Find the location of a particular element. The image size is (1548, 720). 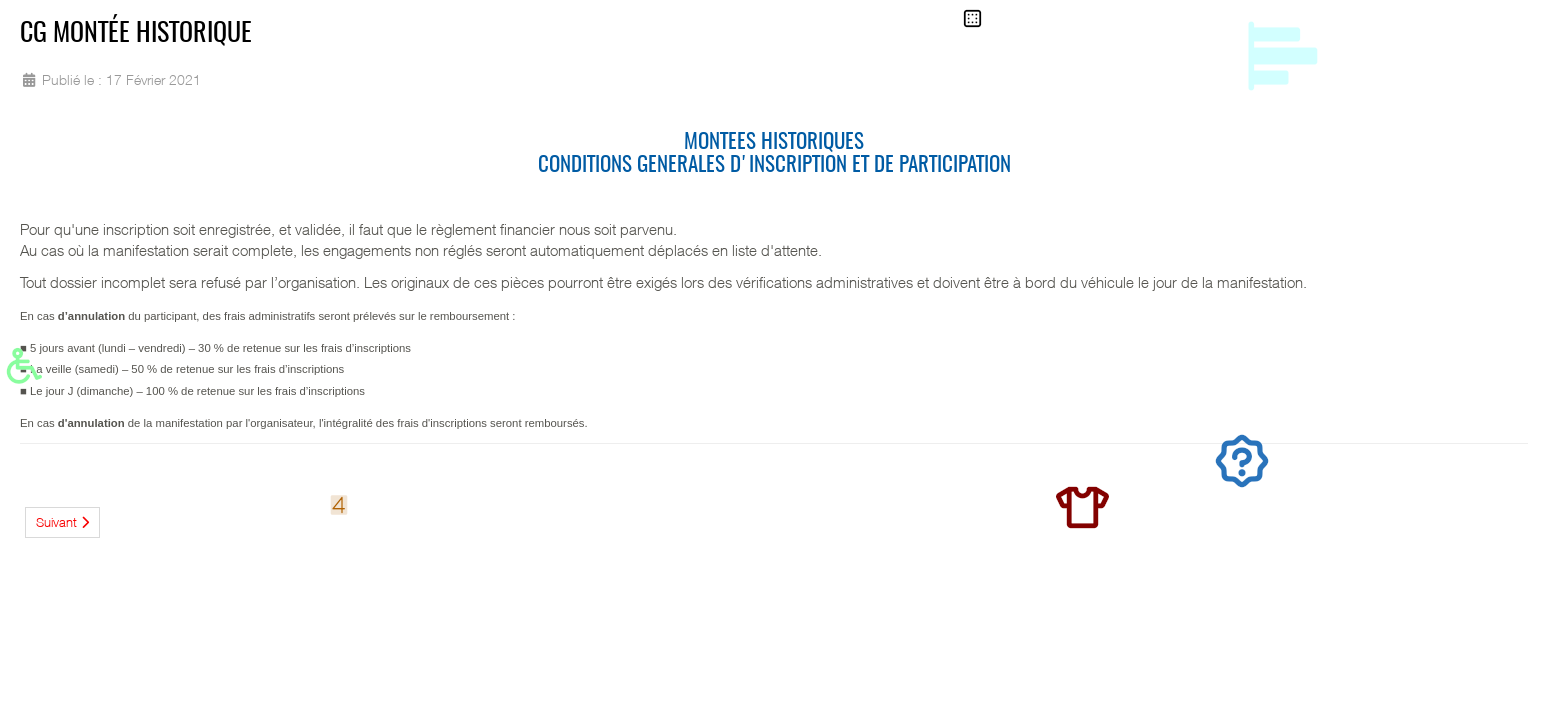

adjust padding or spacing within a container is located at coordinates (972, 18).